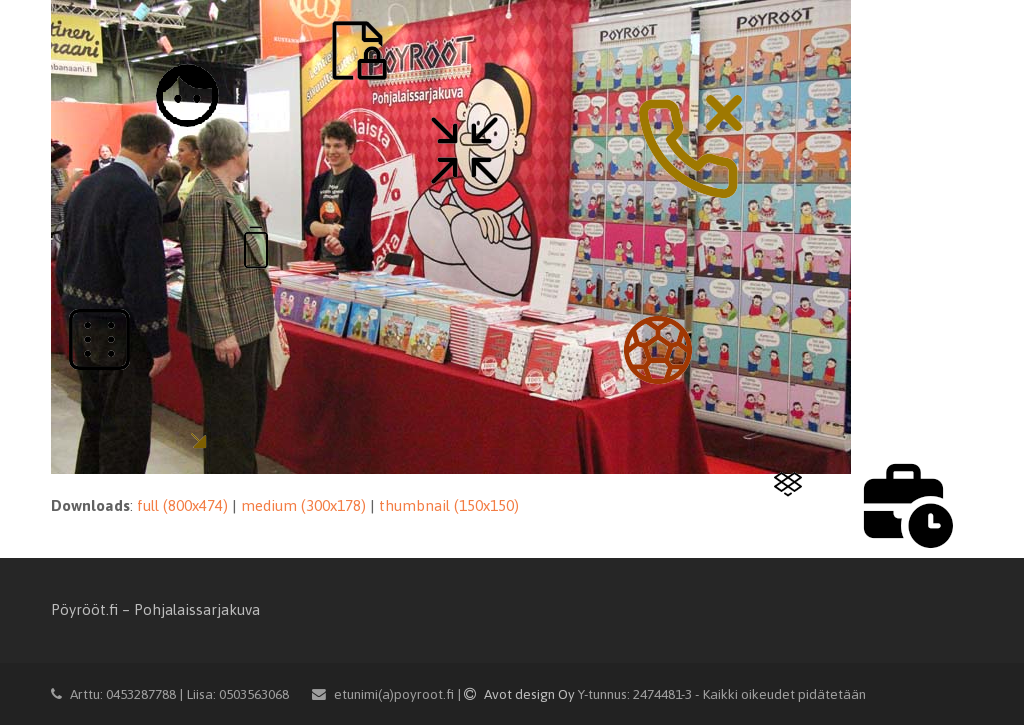 The height and width of the screenshot is (725, 1024). What do you see at coordinates (256, 248) in the screenshot?
I see `indicates battery is empty or critically low` at bounding box center [256, 248].